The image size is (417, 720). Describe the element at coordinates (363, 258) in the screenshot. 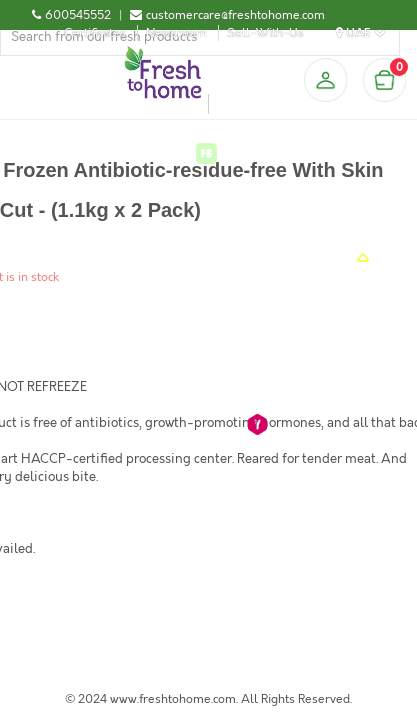

I see `scroll to top of page` at that location.